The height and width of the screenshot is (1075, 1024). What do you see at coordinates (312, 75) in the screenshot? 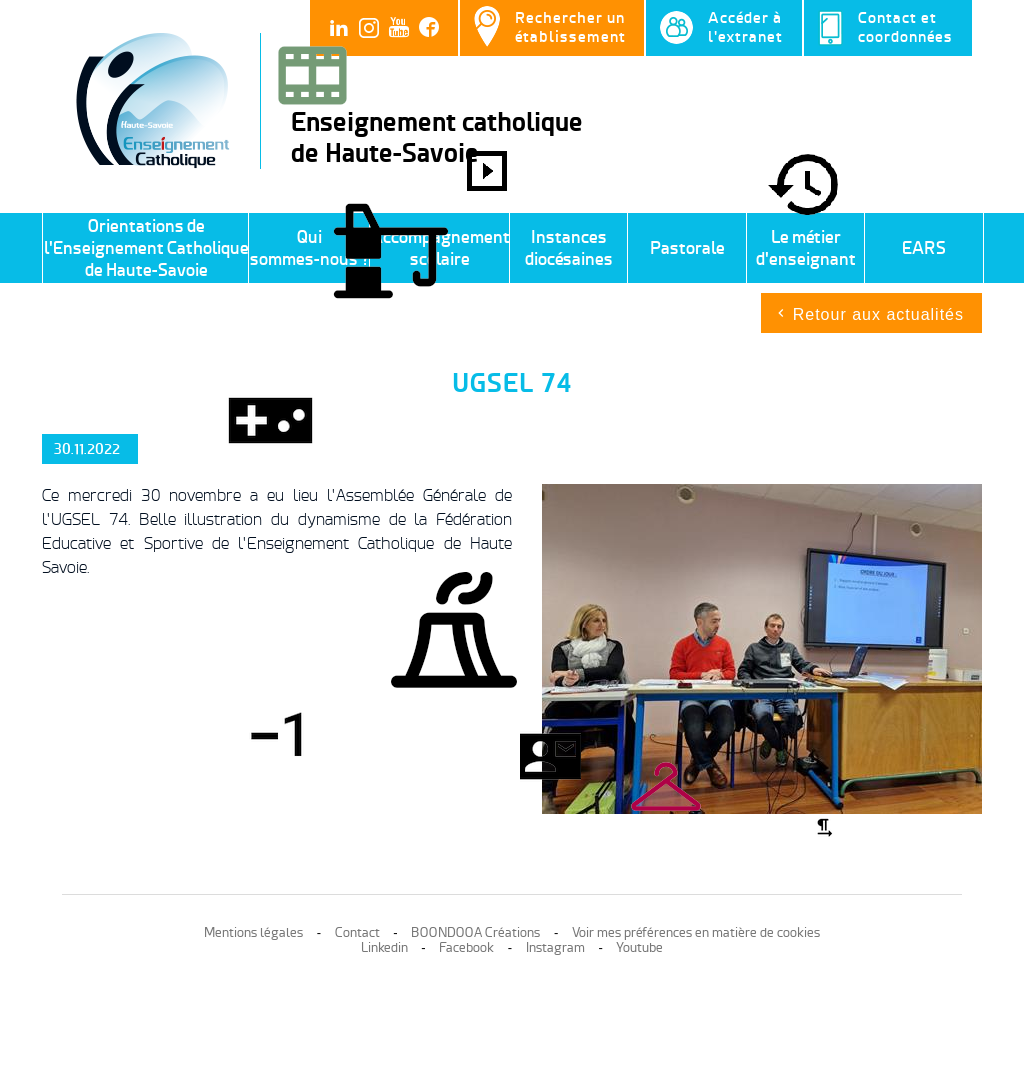
I see `view video or film content` at bounding box center [312, 75].